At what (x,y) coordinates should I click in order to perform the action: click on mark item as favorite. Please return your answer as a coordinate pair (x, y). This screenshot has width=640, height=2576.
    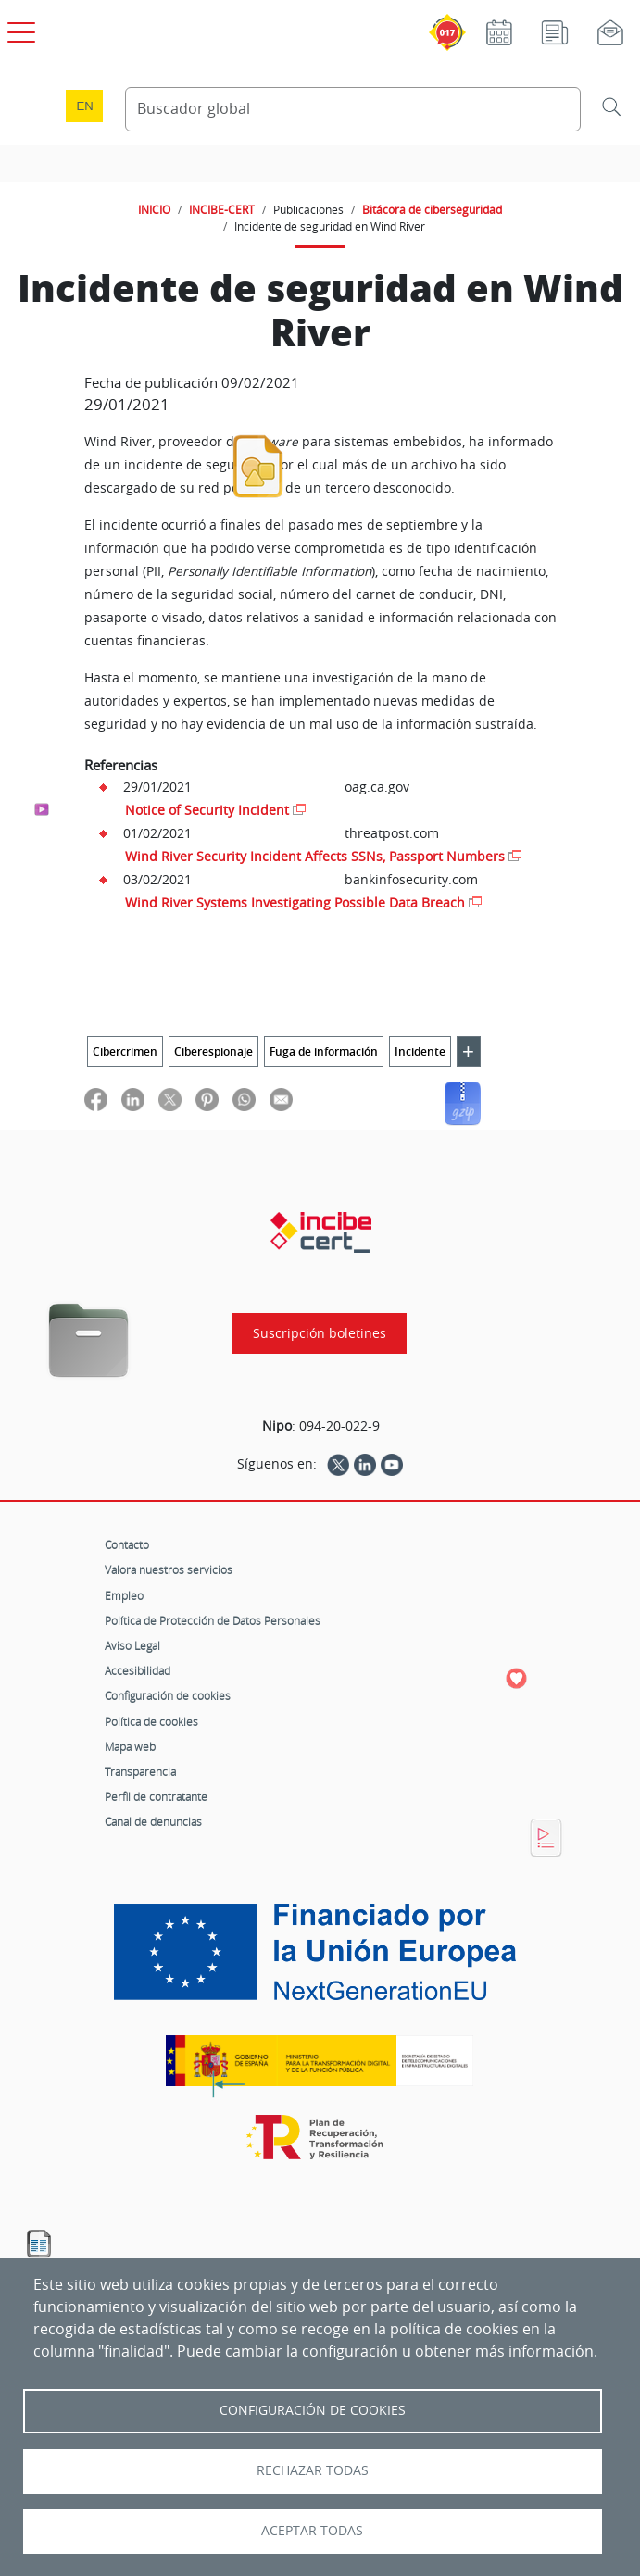
    Looking at the image, I should click on (516, 1678).